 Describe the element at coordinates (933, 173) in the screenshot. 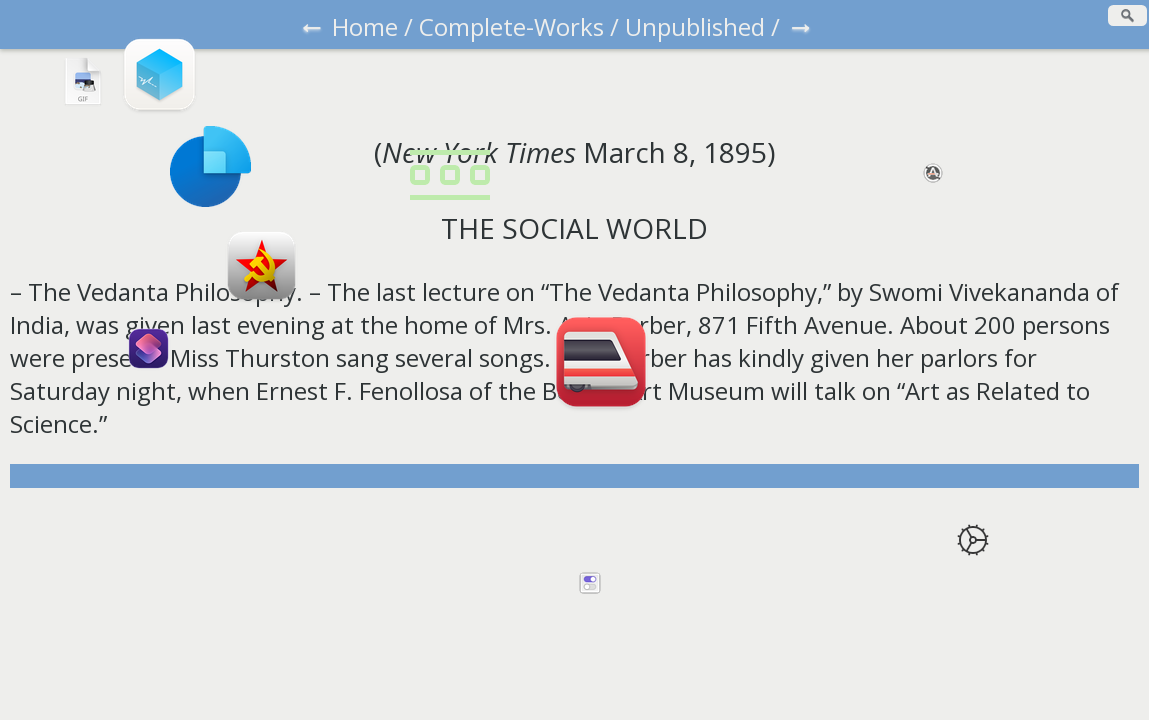

I see `open the software updater application` at that location.